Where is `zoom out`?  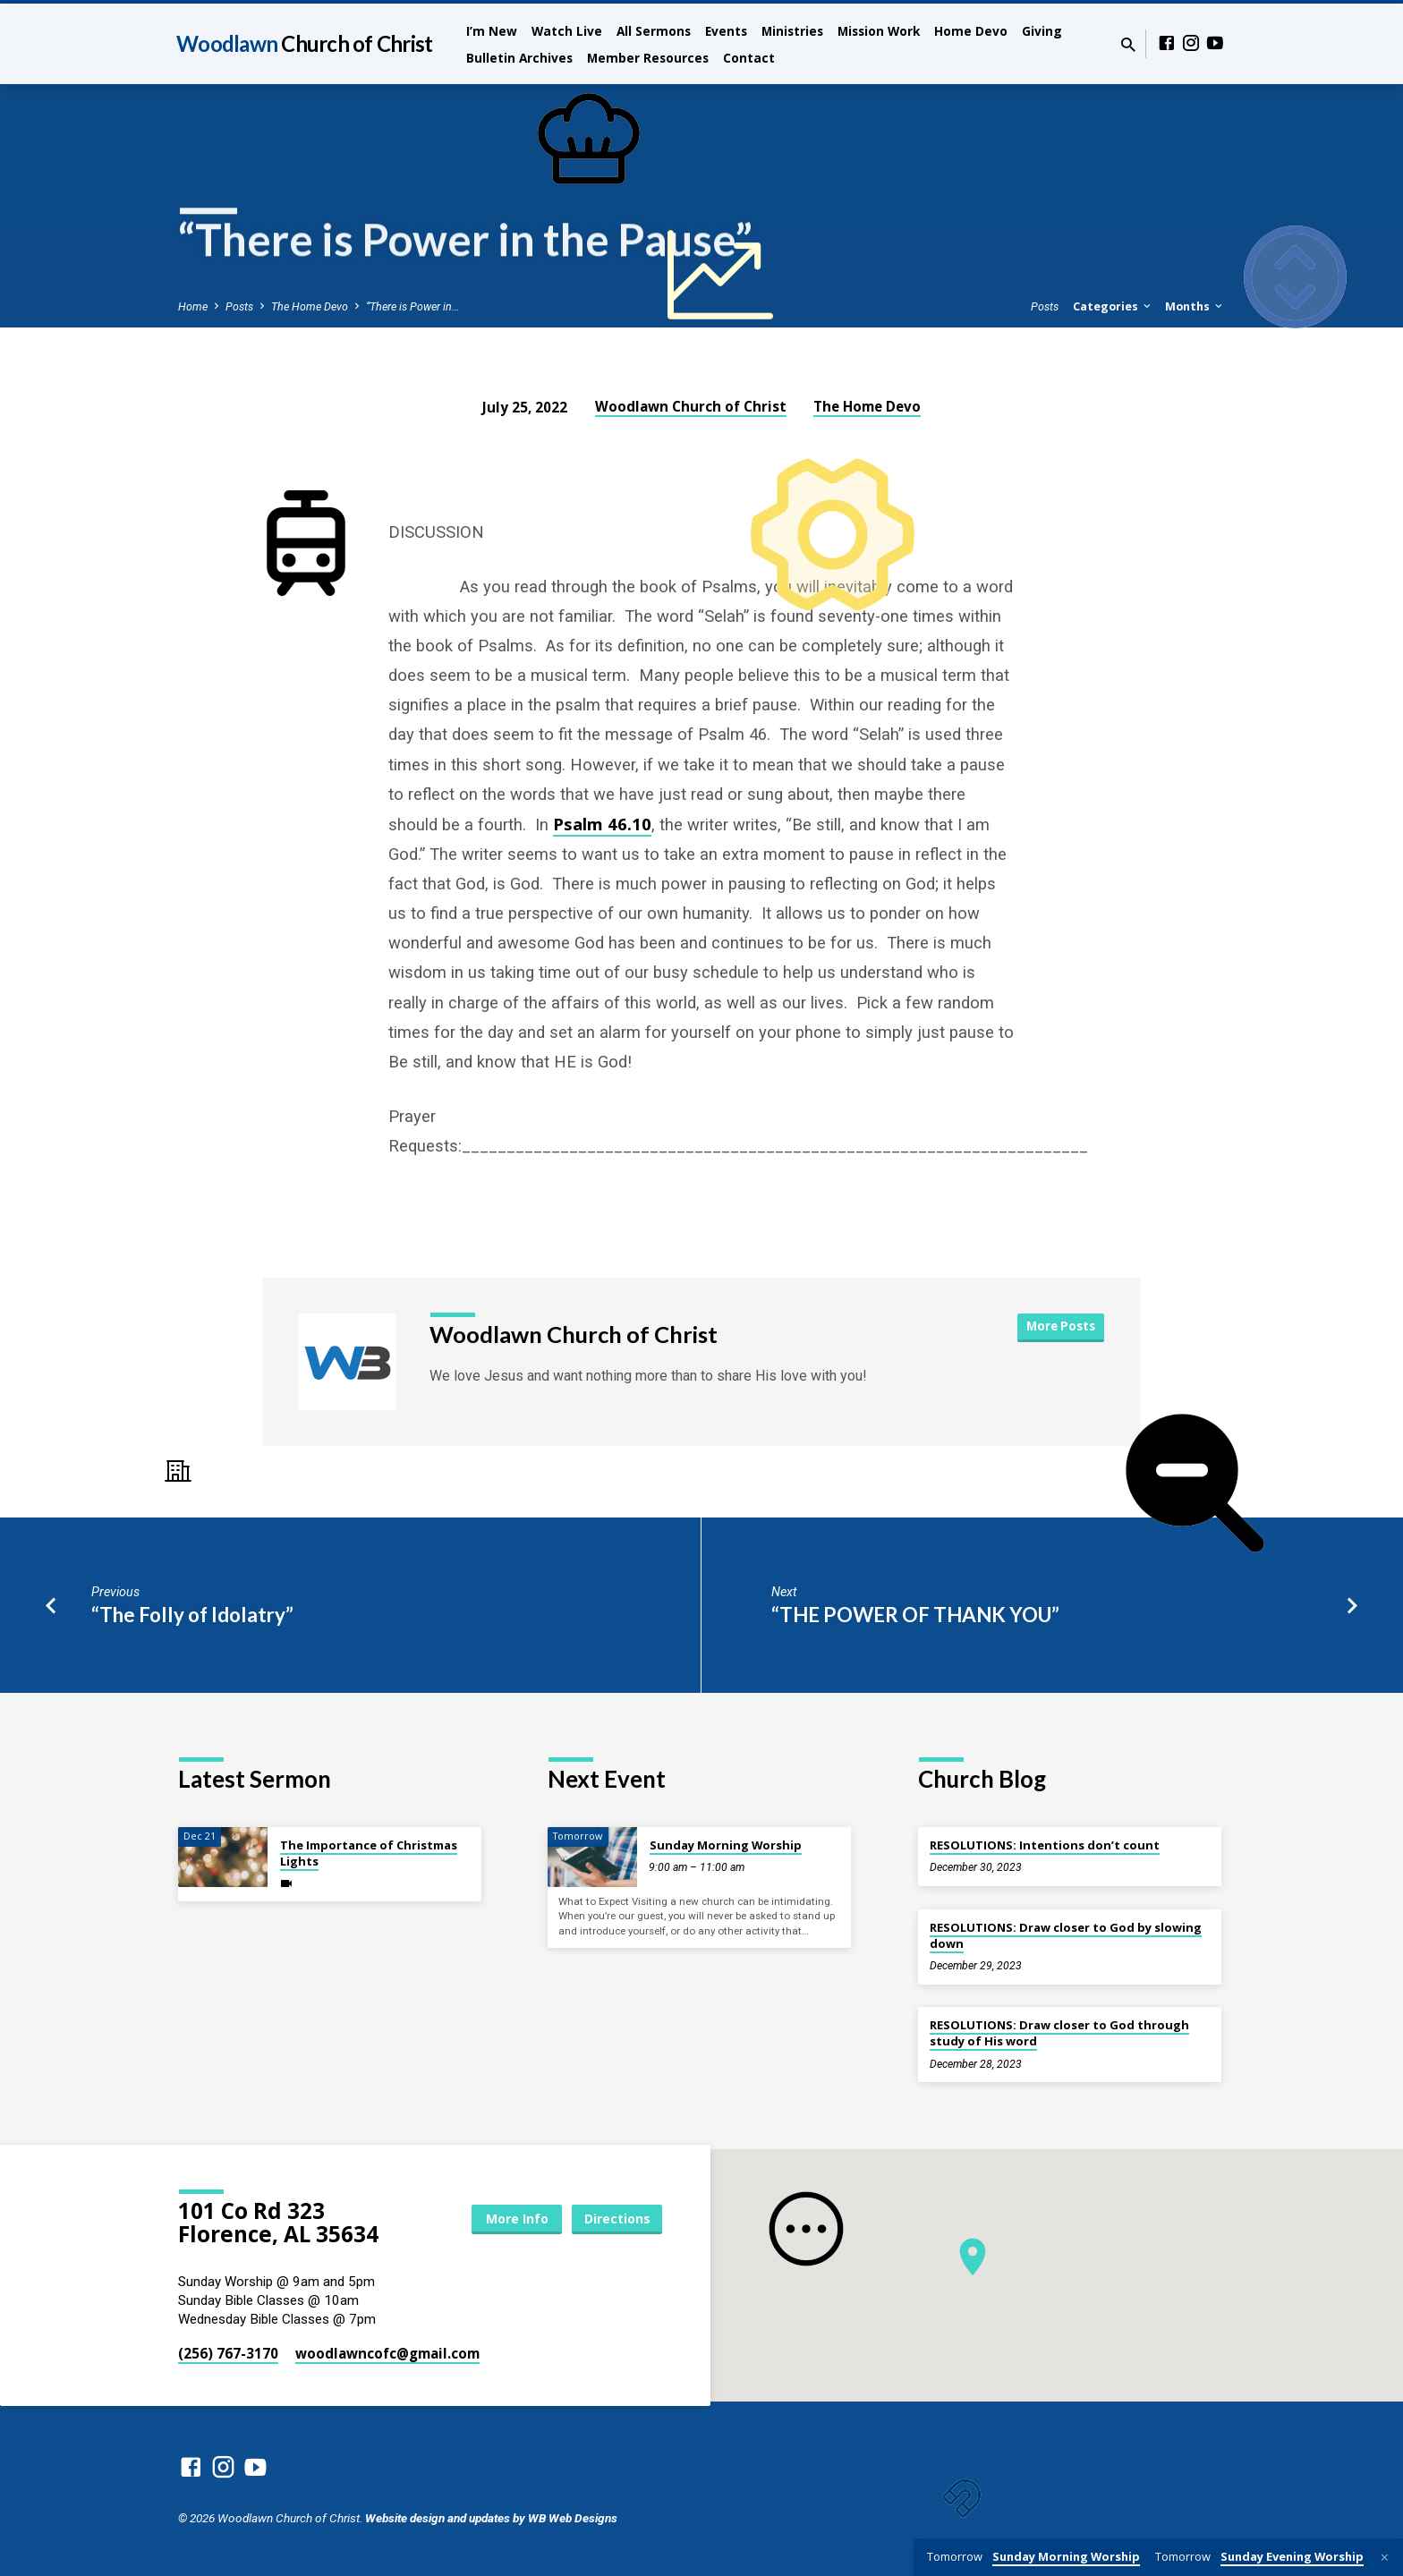
zoom out is located at coordinates (1195, 1483).